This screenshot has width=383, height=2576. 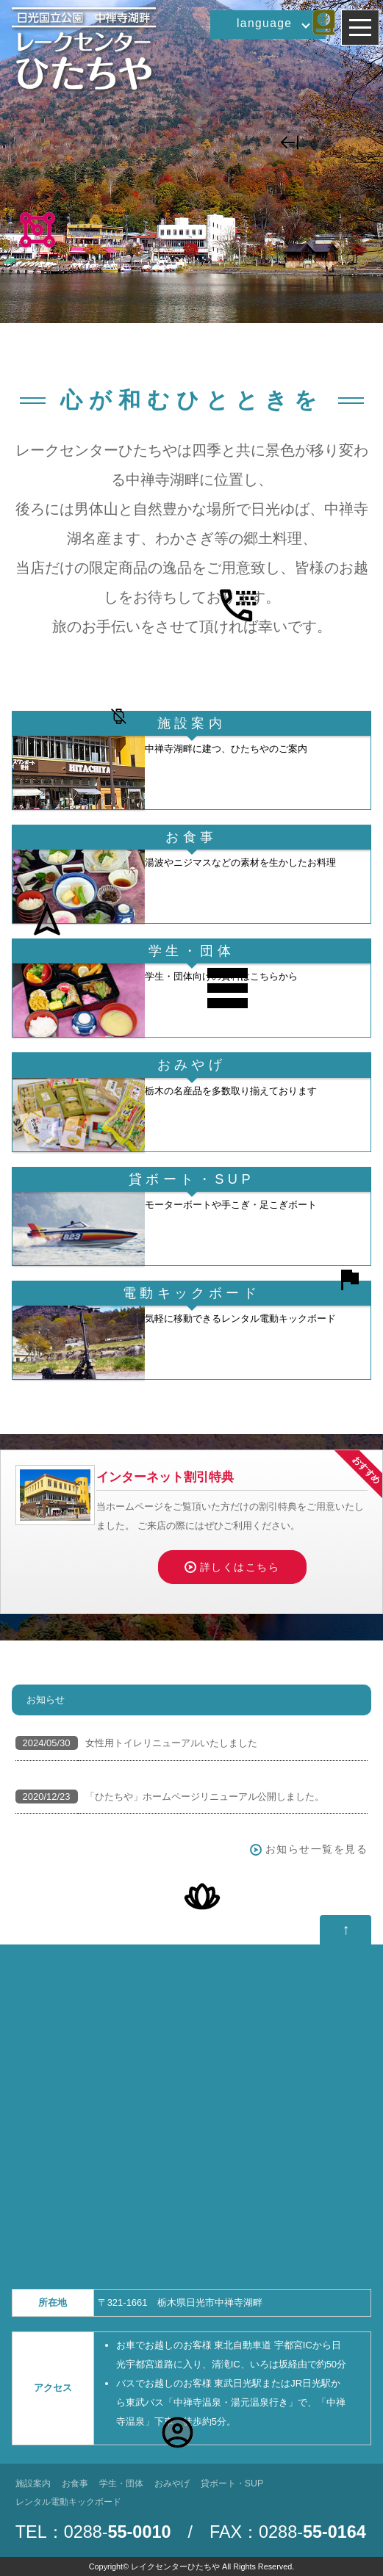 I want to click on access TTY/TDD accessibility calling features, so click(x=237, y=605).